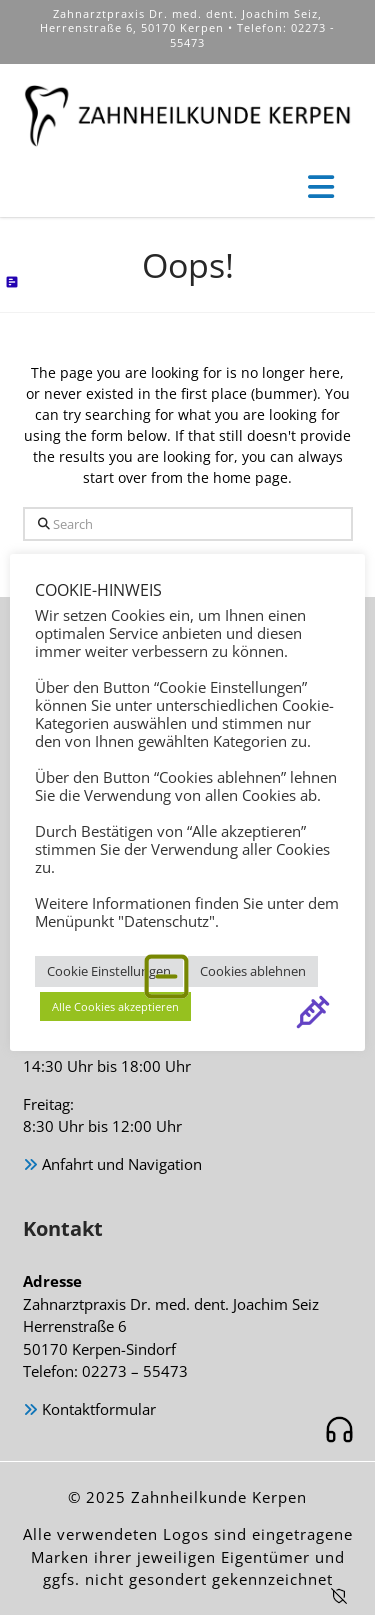 The width and height of the screenshot is (375, 1615). I want to click on access medical or health information, so click(313, 1012).